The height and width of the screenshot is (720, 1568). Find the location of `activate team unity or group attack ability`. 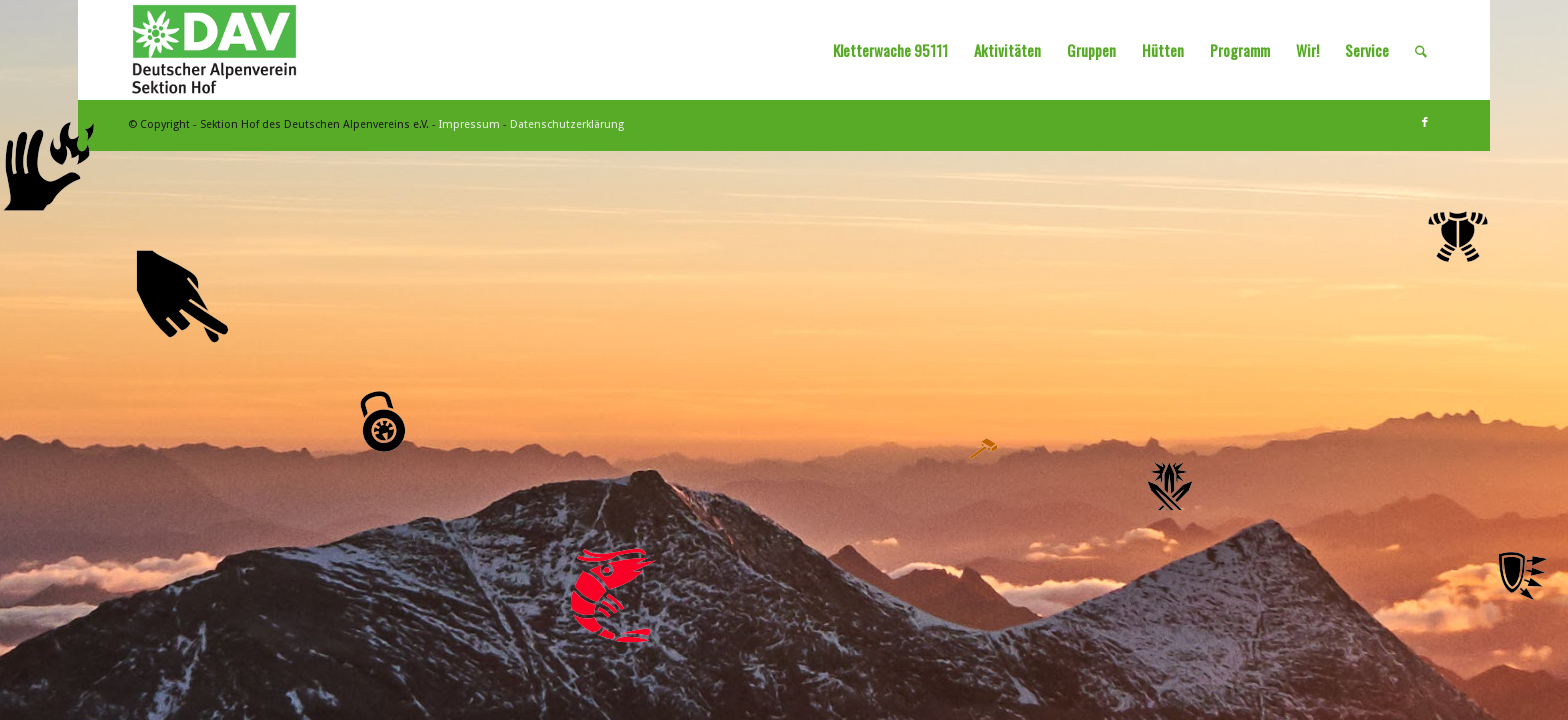

activate team unity or group attack ability is located at coordinates (1170, 486).